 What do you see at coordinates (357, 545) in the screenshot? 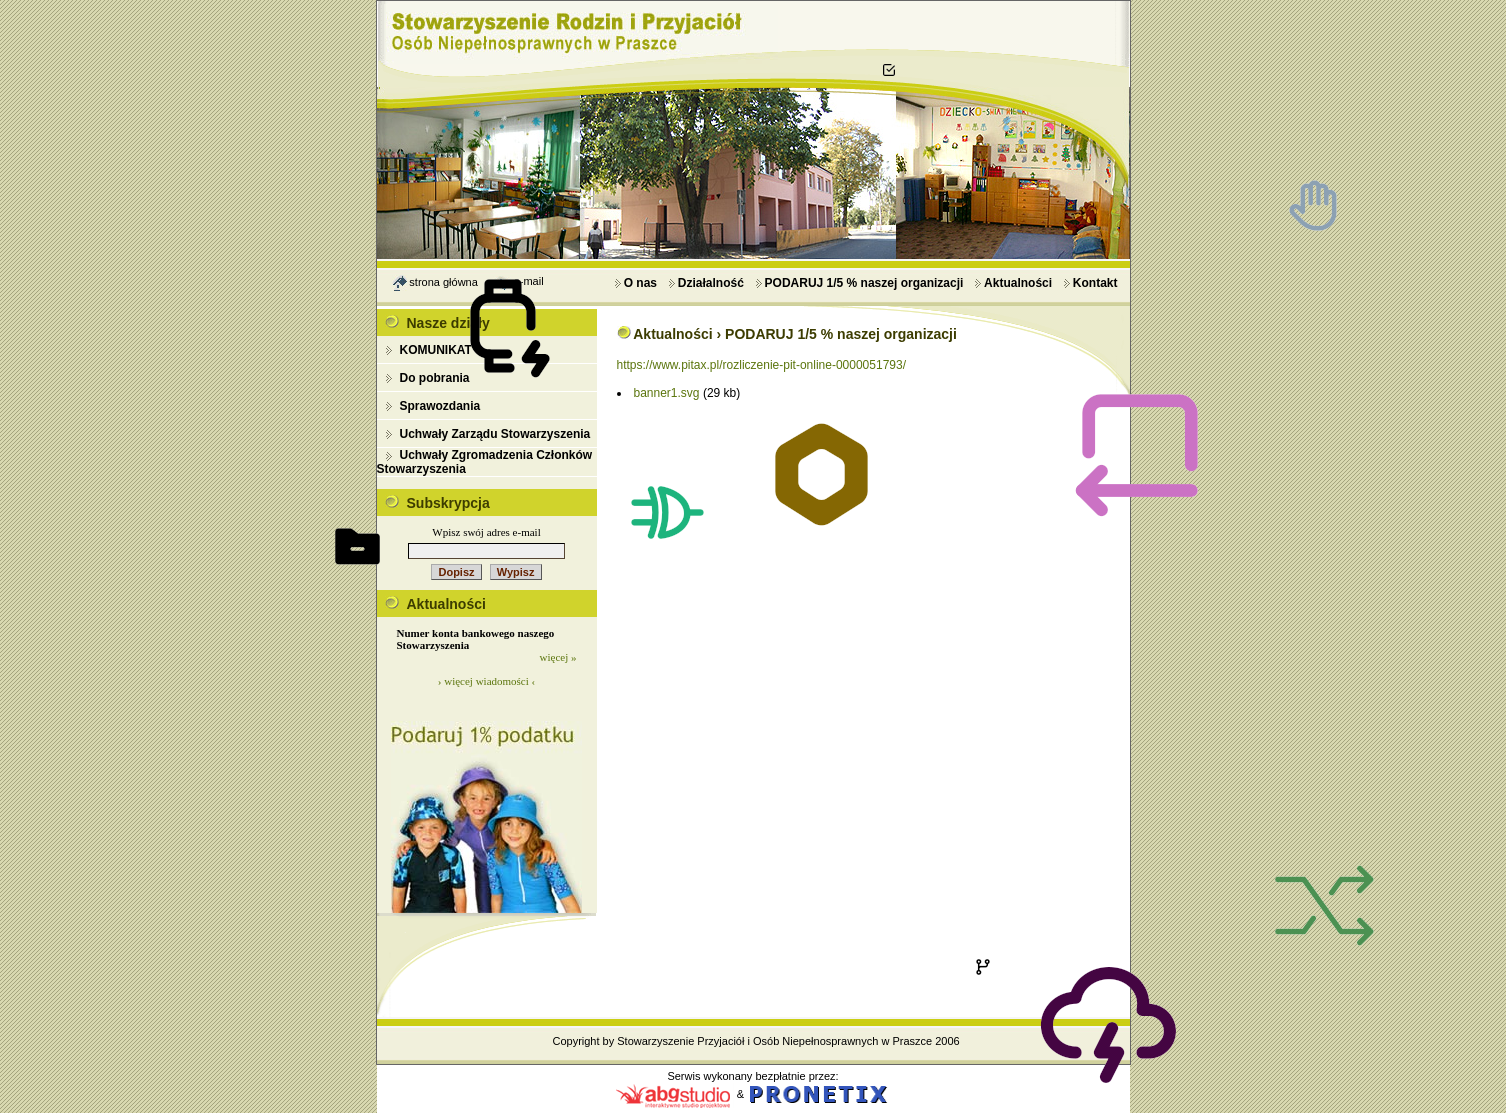
I see `remove a folder` at bounding box center [357, 545].